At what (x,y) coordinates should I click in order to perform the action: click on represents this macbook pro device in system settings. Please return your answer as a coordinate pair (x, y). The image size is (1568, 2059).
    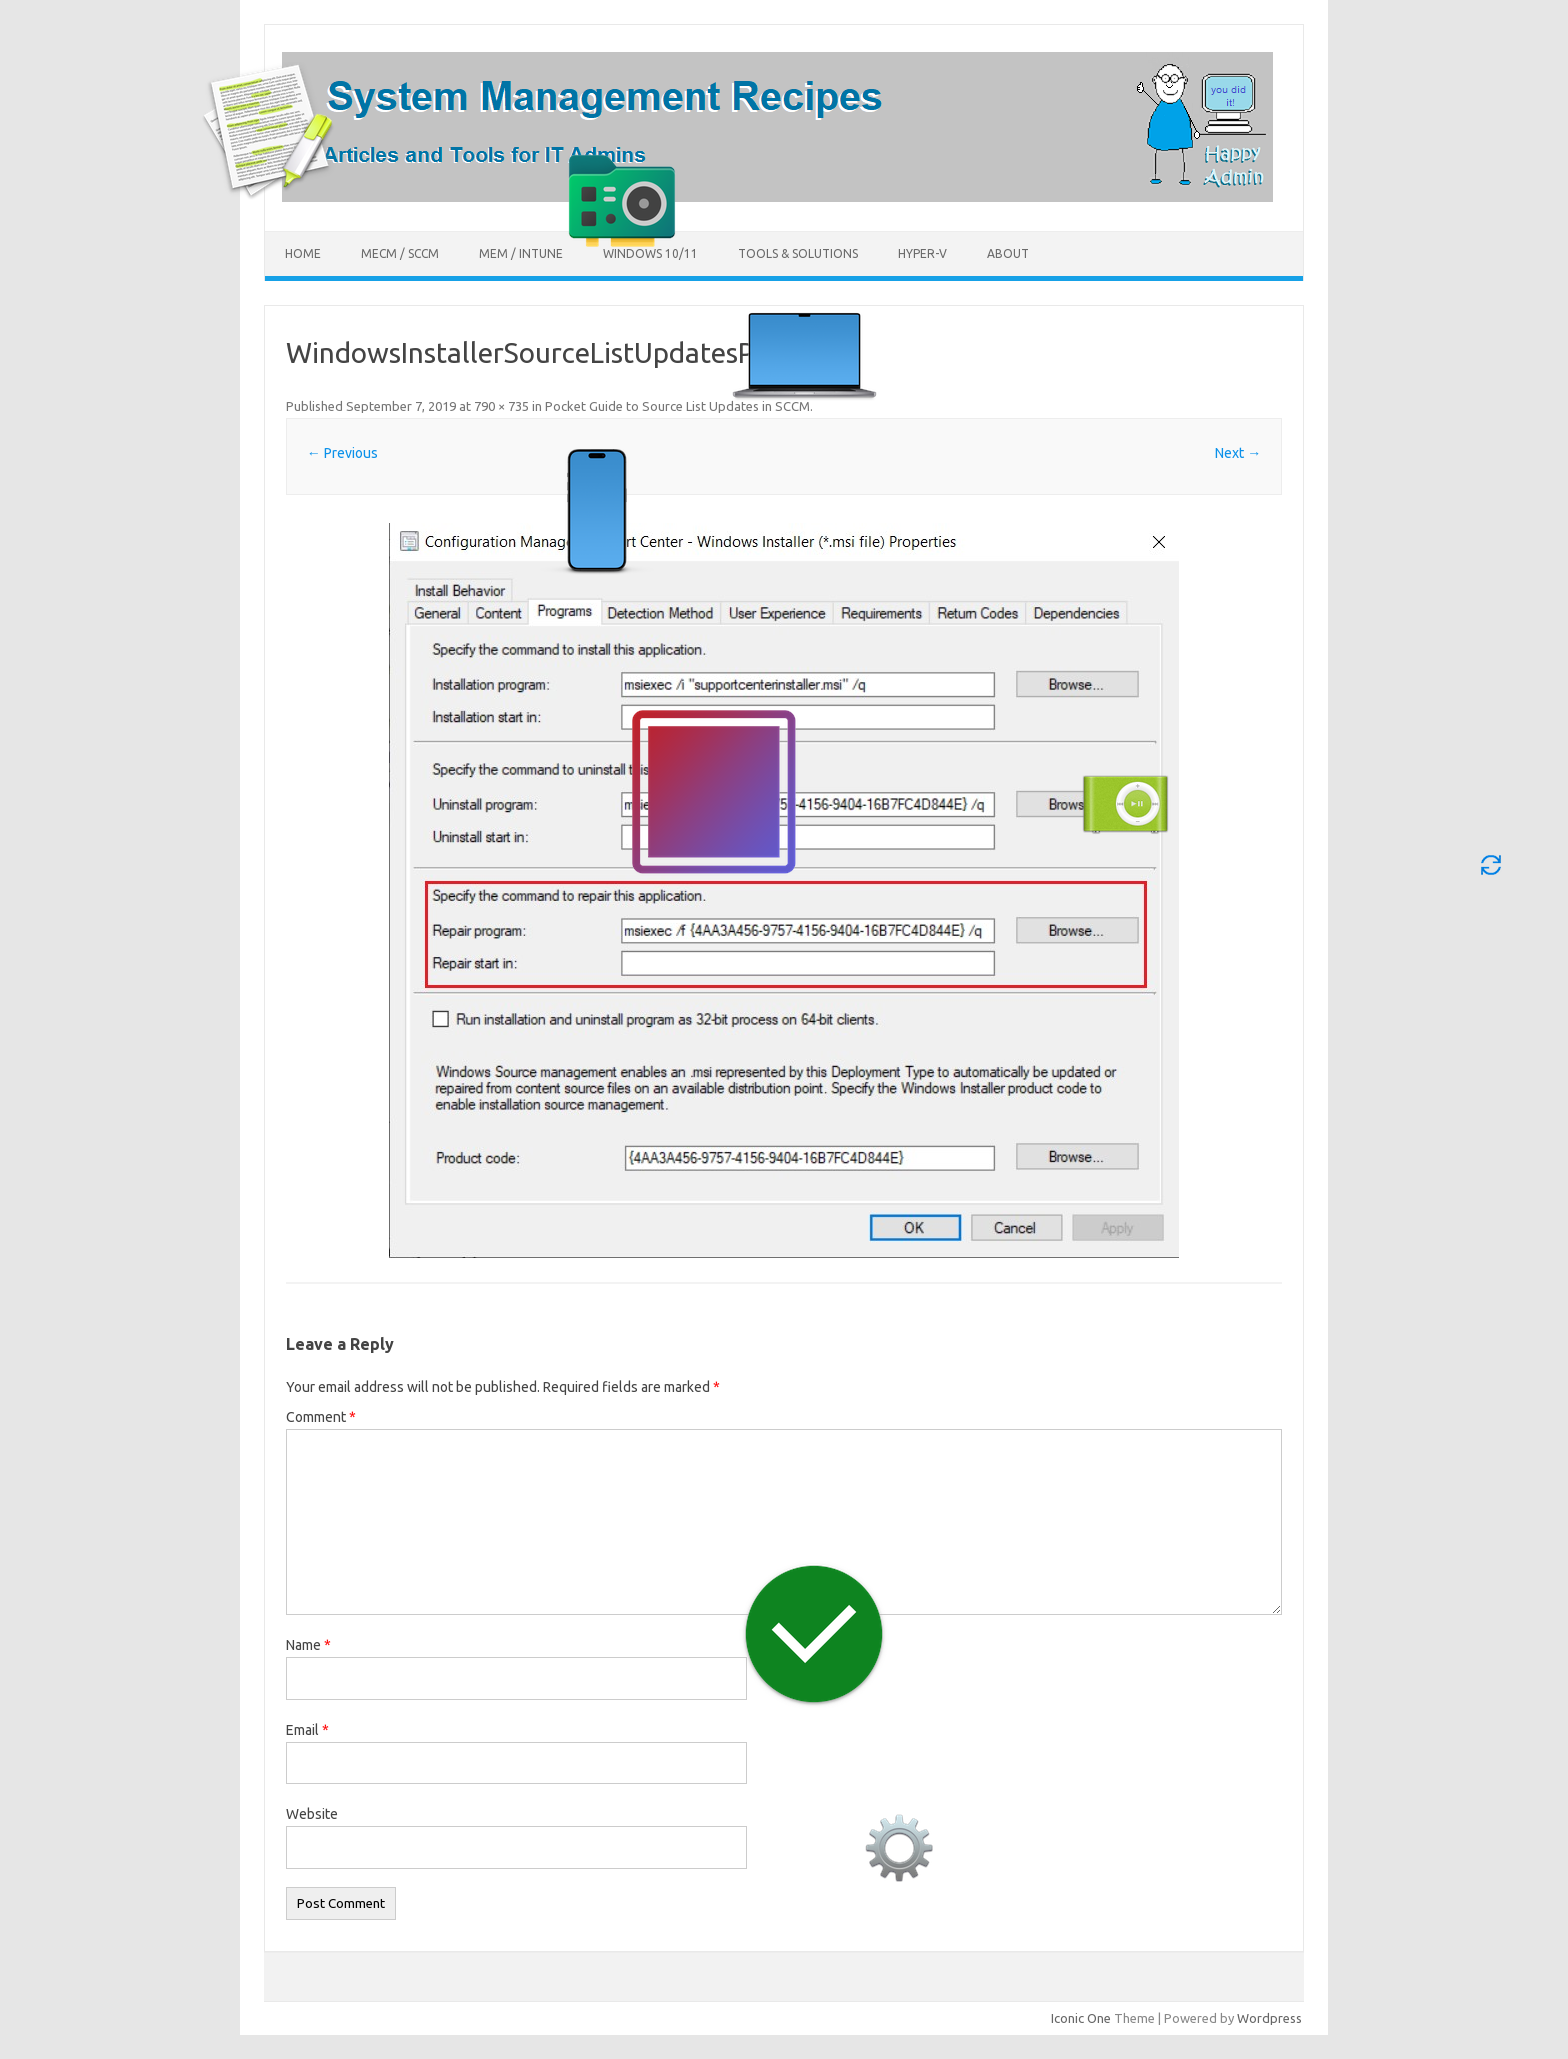
    Looking at the image, I should click on (804, 350).